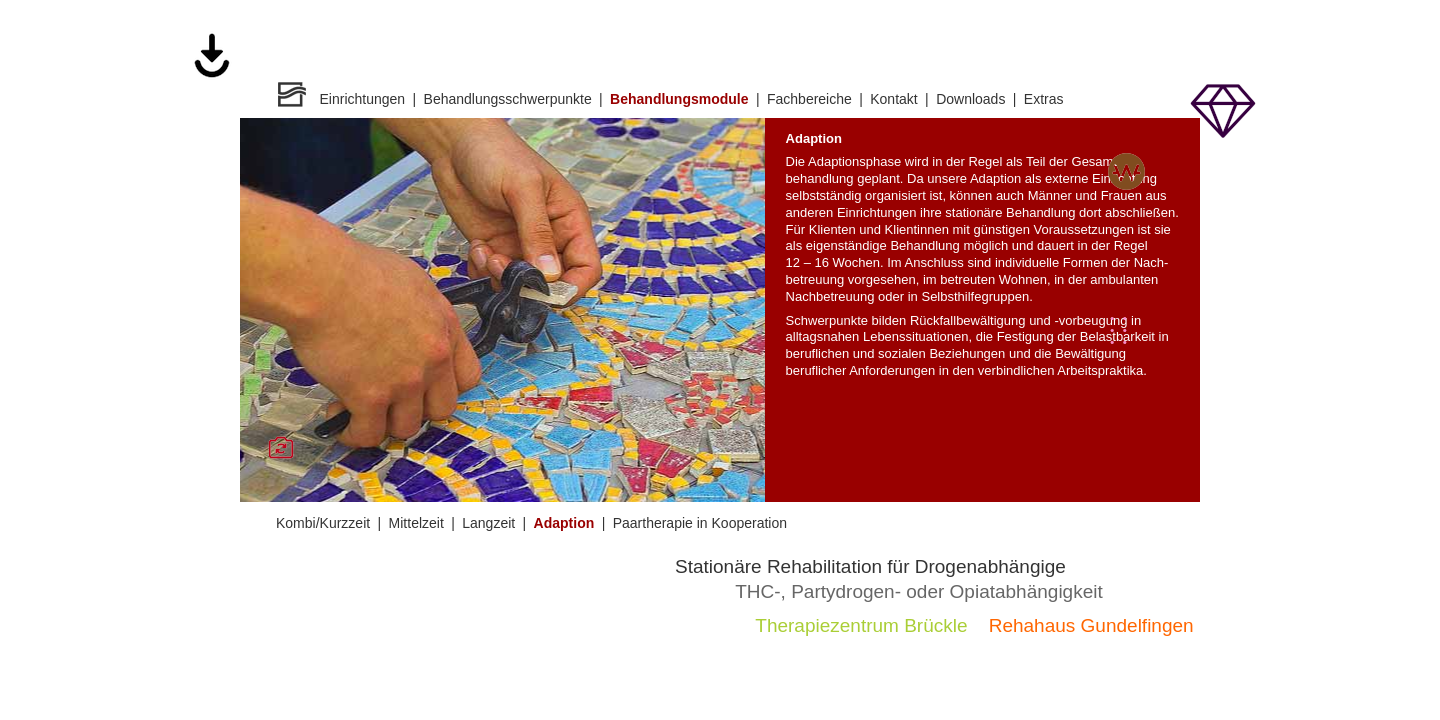  I want to click on switch between front and rear camera, so click(281, 448).